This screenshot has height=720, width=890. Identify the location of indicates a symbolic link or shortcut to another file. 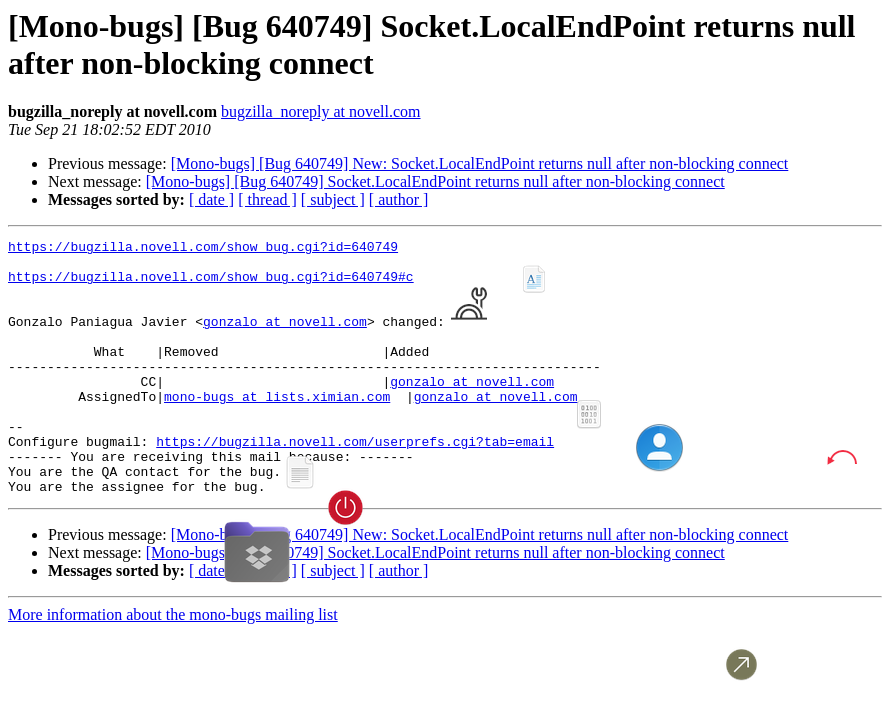
(741, 664).